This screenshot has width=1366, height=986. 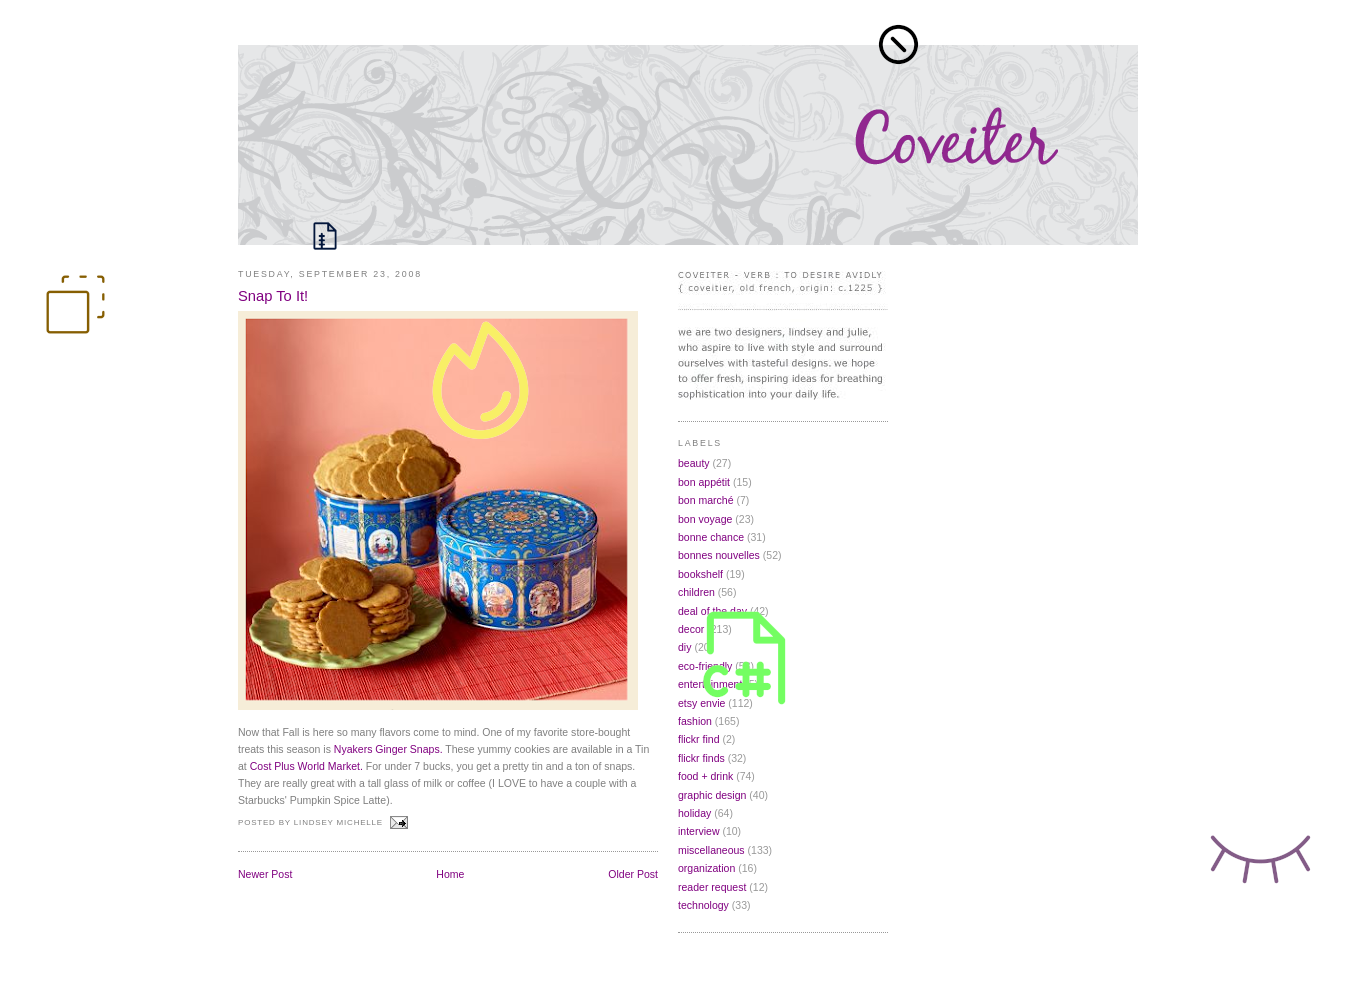 I want to click on indicates a forbidden or prohibited action, so click(x=898, y=44).